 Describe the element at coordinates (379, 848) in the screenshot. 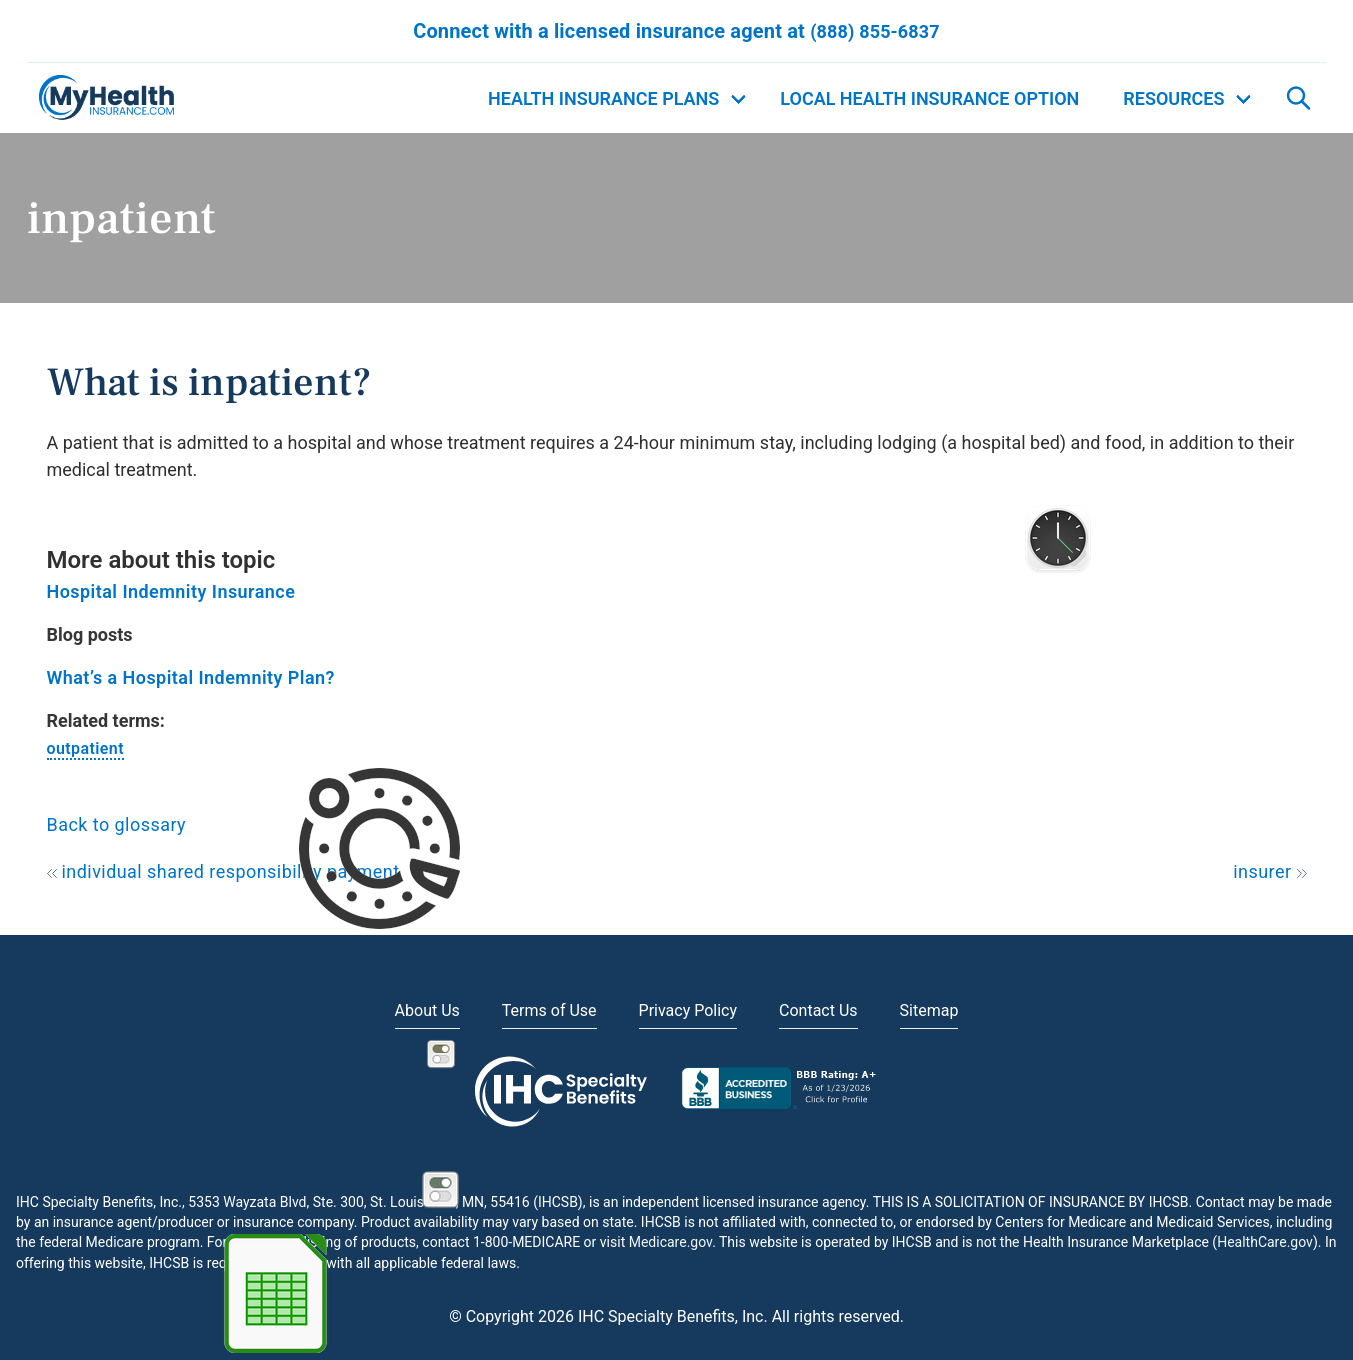

I see `open revolt chat application` at that location.